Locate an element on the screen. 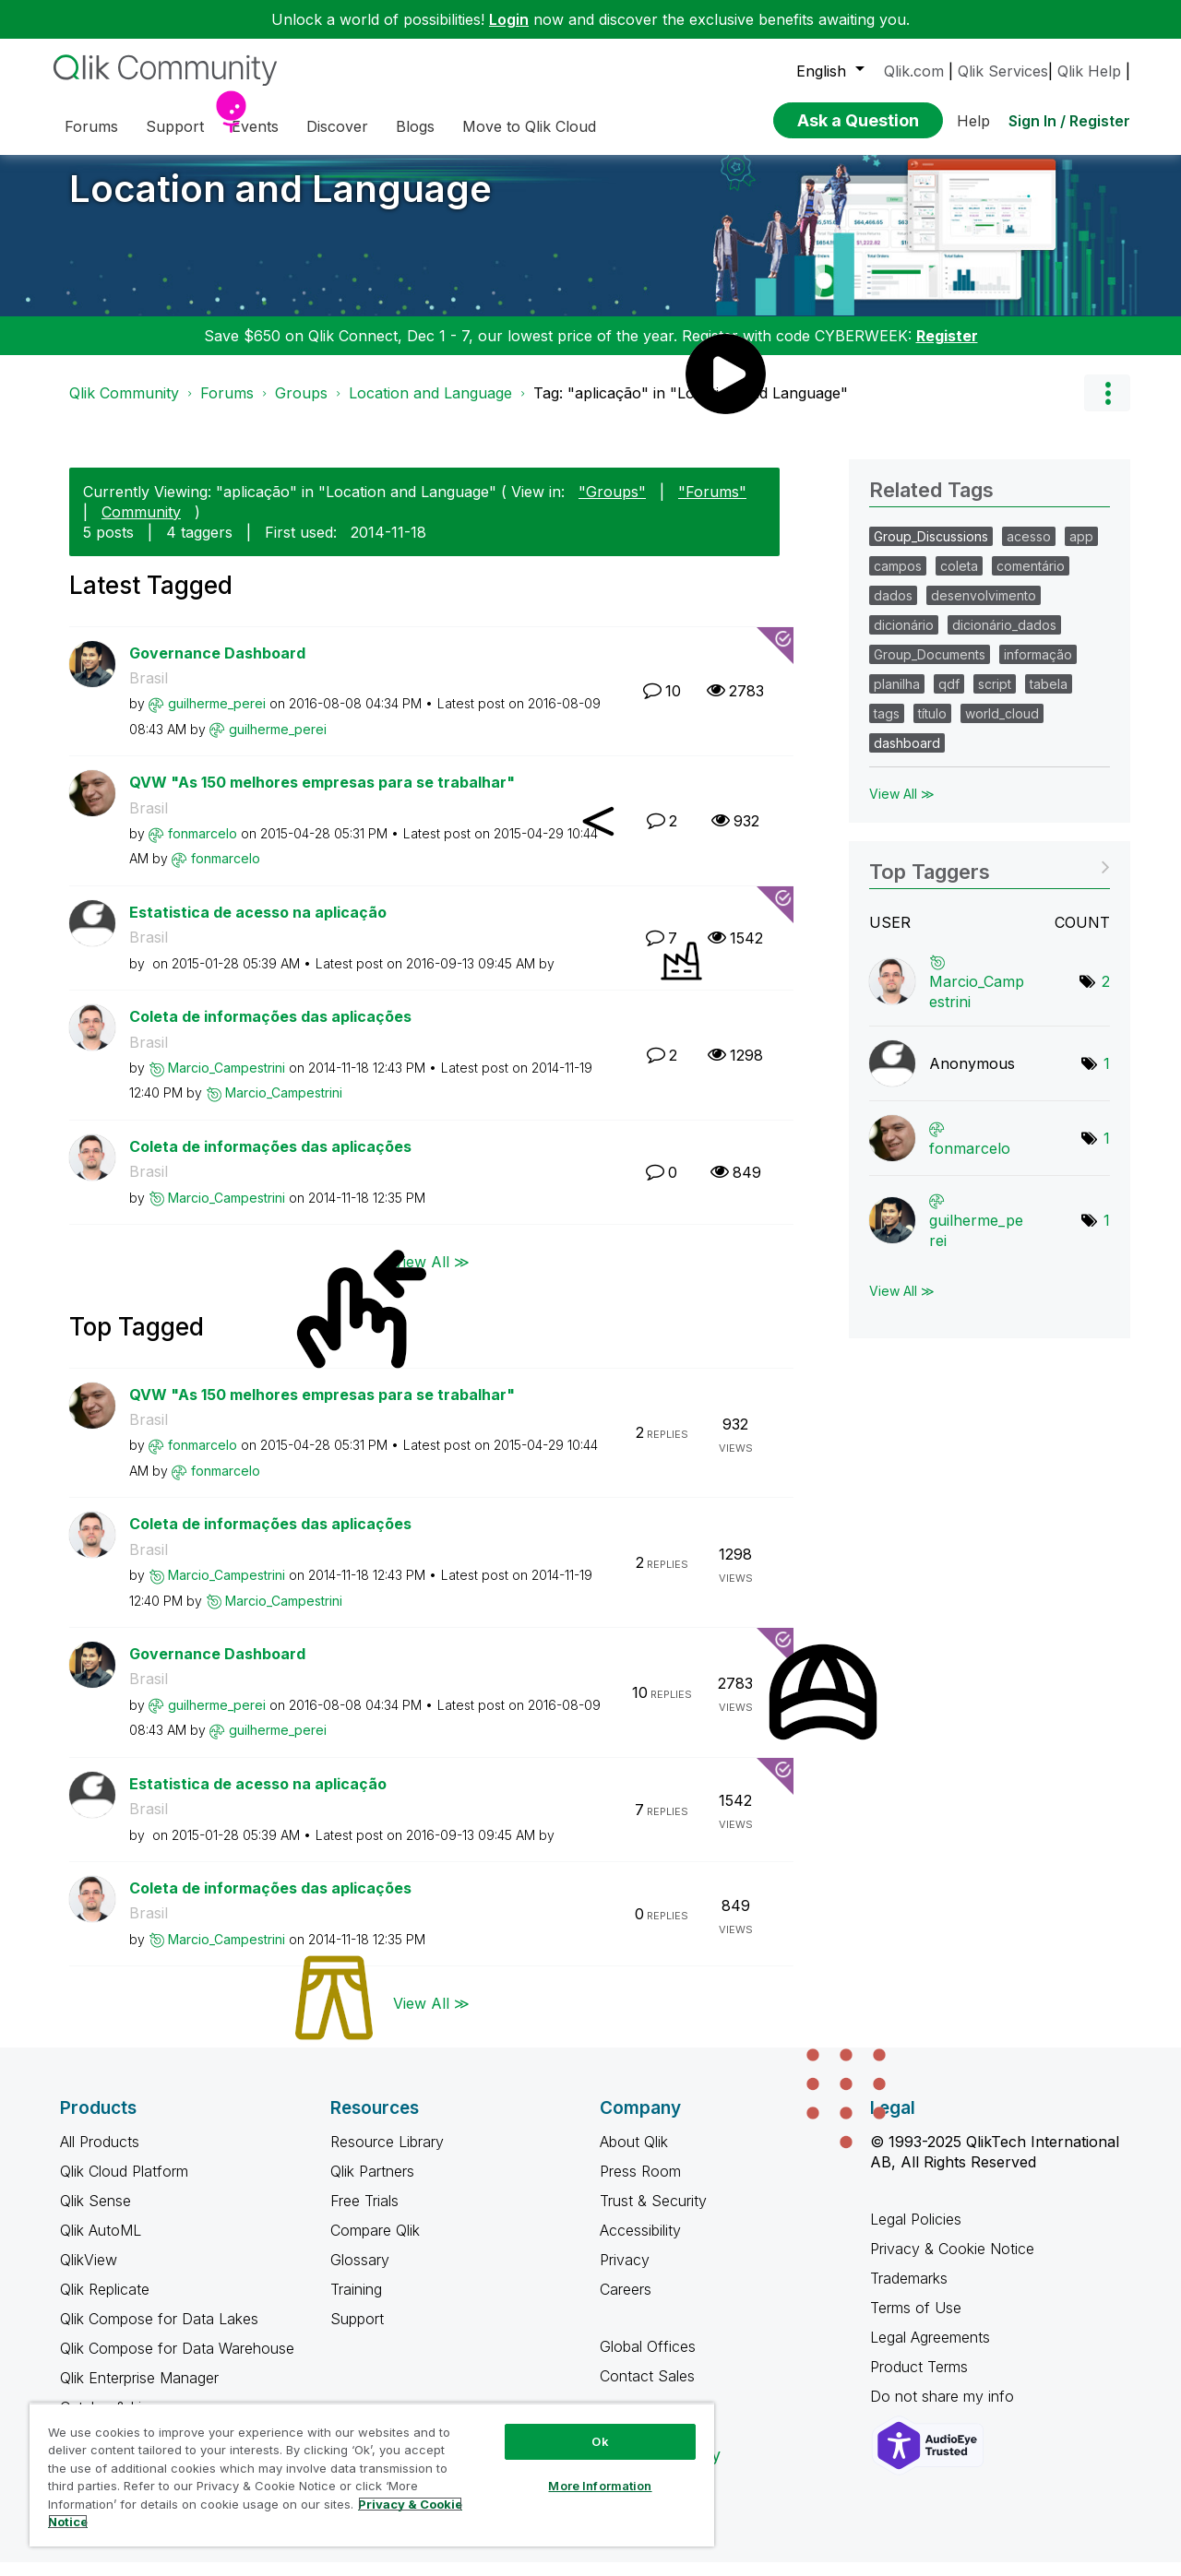 The height and width of the screenshot is (2576, 1181). swipe left to continue or dismiss is located at coordinates (356, 1313).